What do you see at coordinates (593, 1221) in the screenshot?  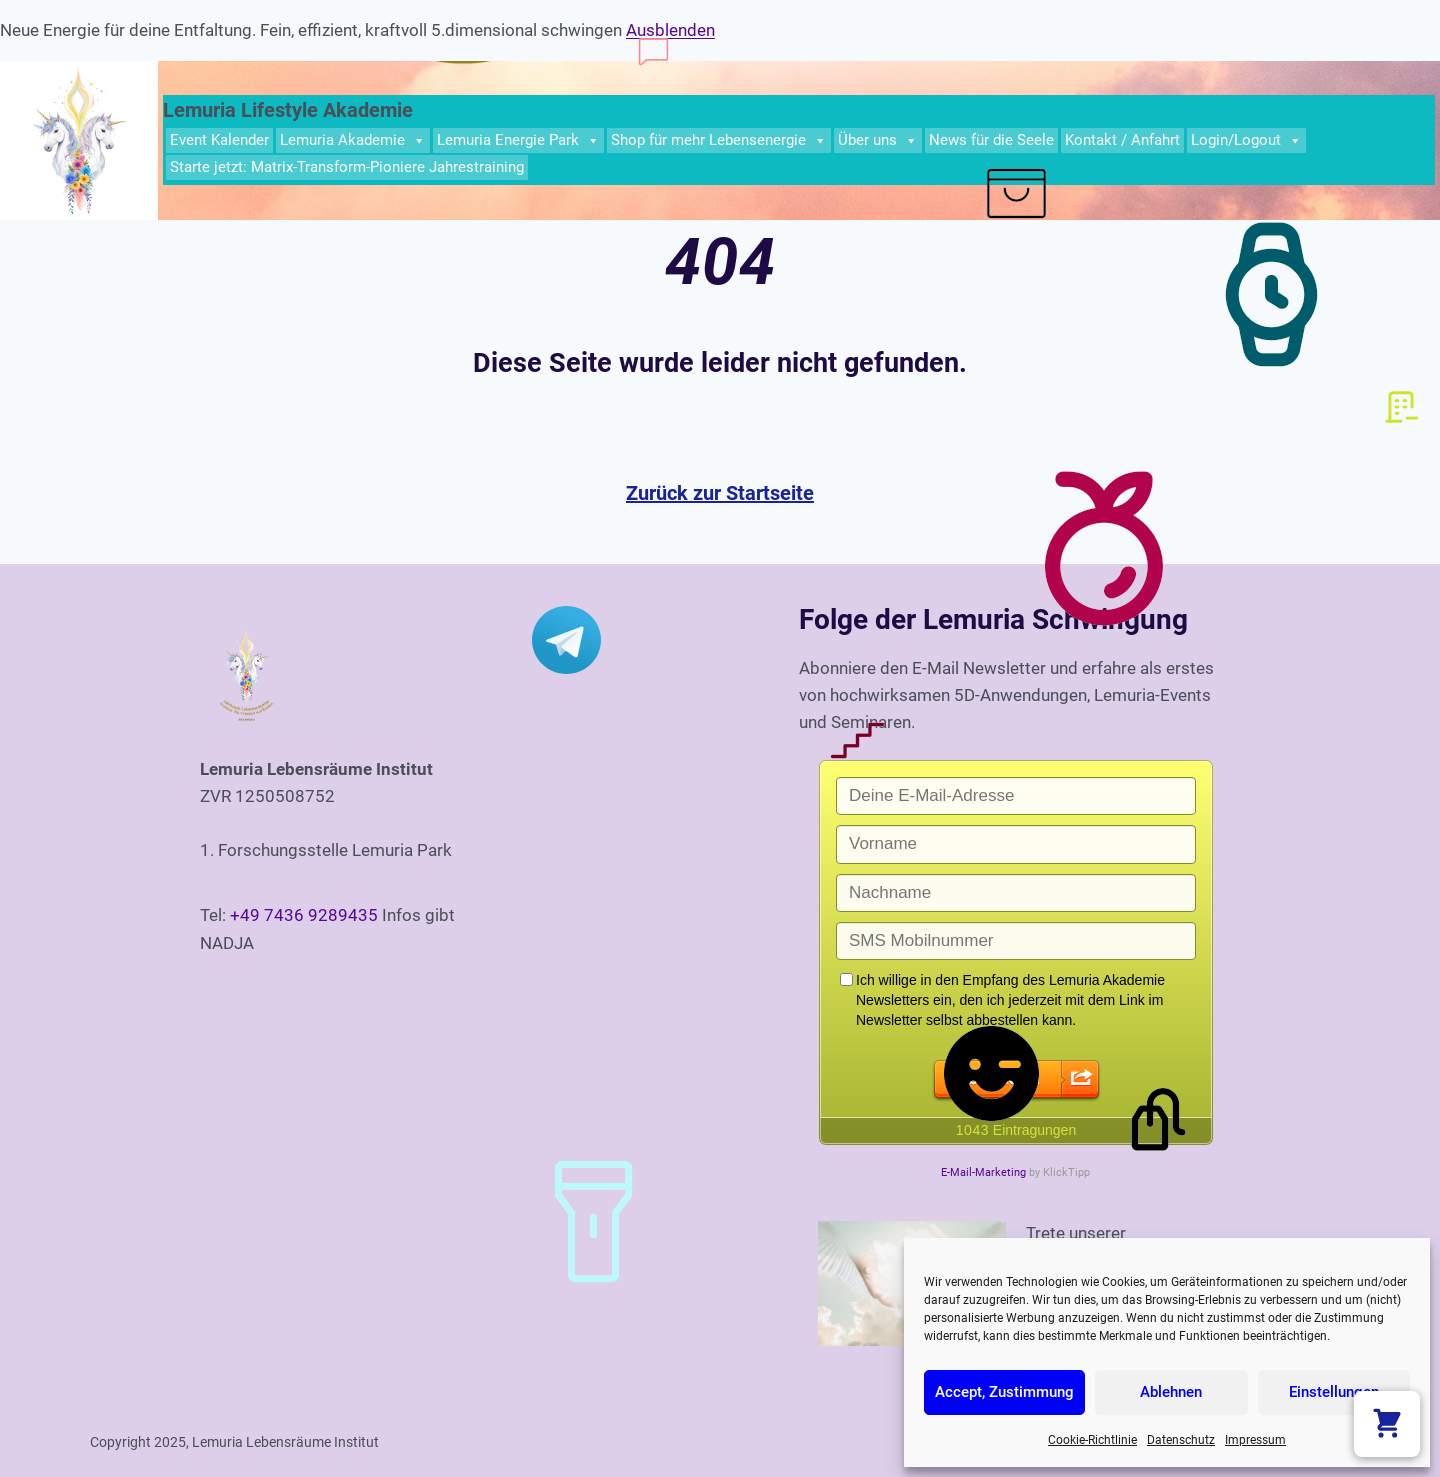 I see `toggle flashlight on or off` at bounding box center [593, 1221].